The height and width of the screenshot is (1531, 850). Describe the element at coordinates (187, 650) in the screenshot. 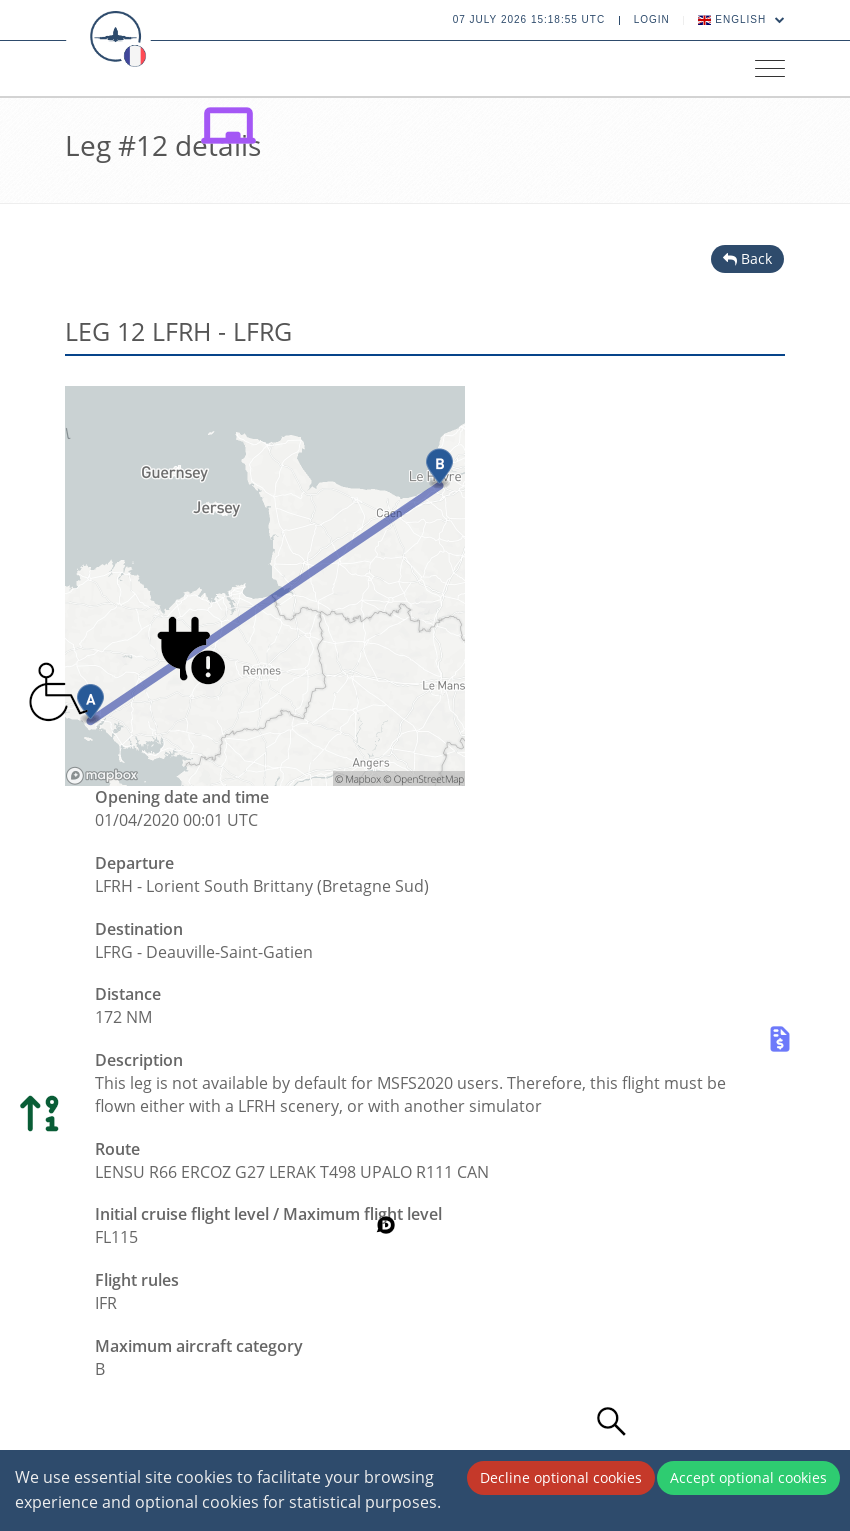

I see `indicates a power connection error or issue` at that location.